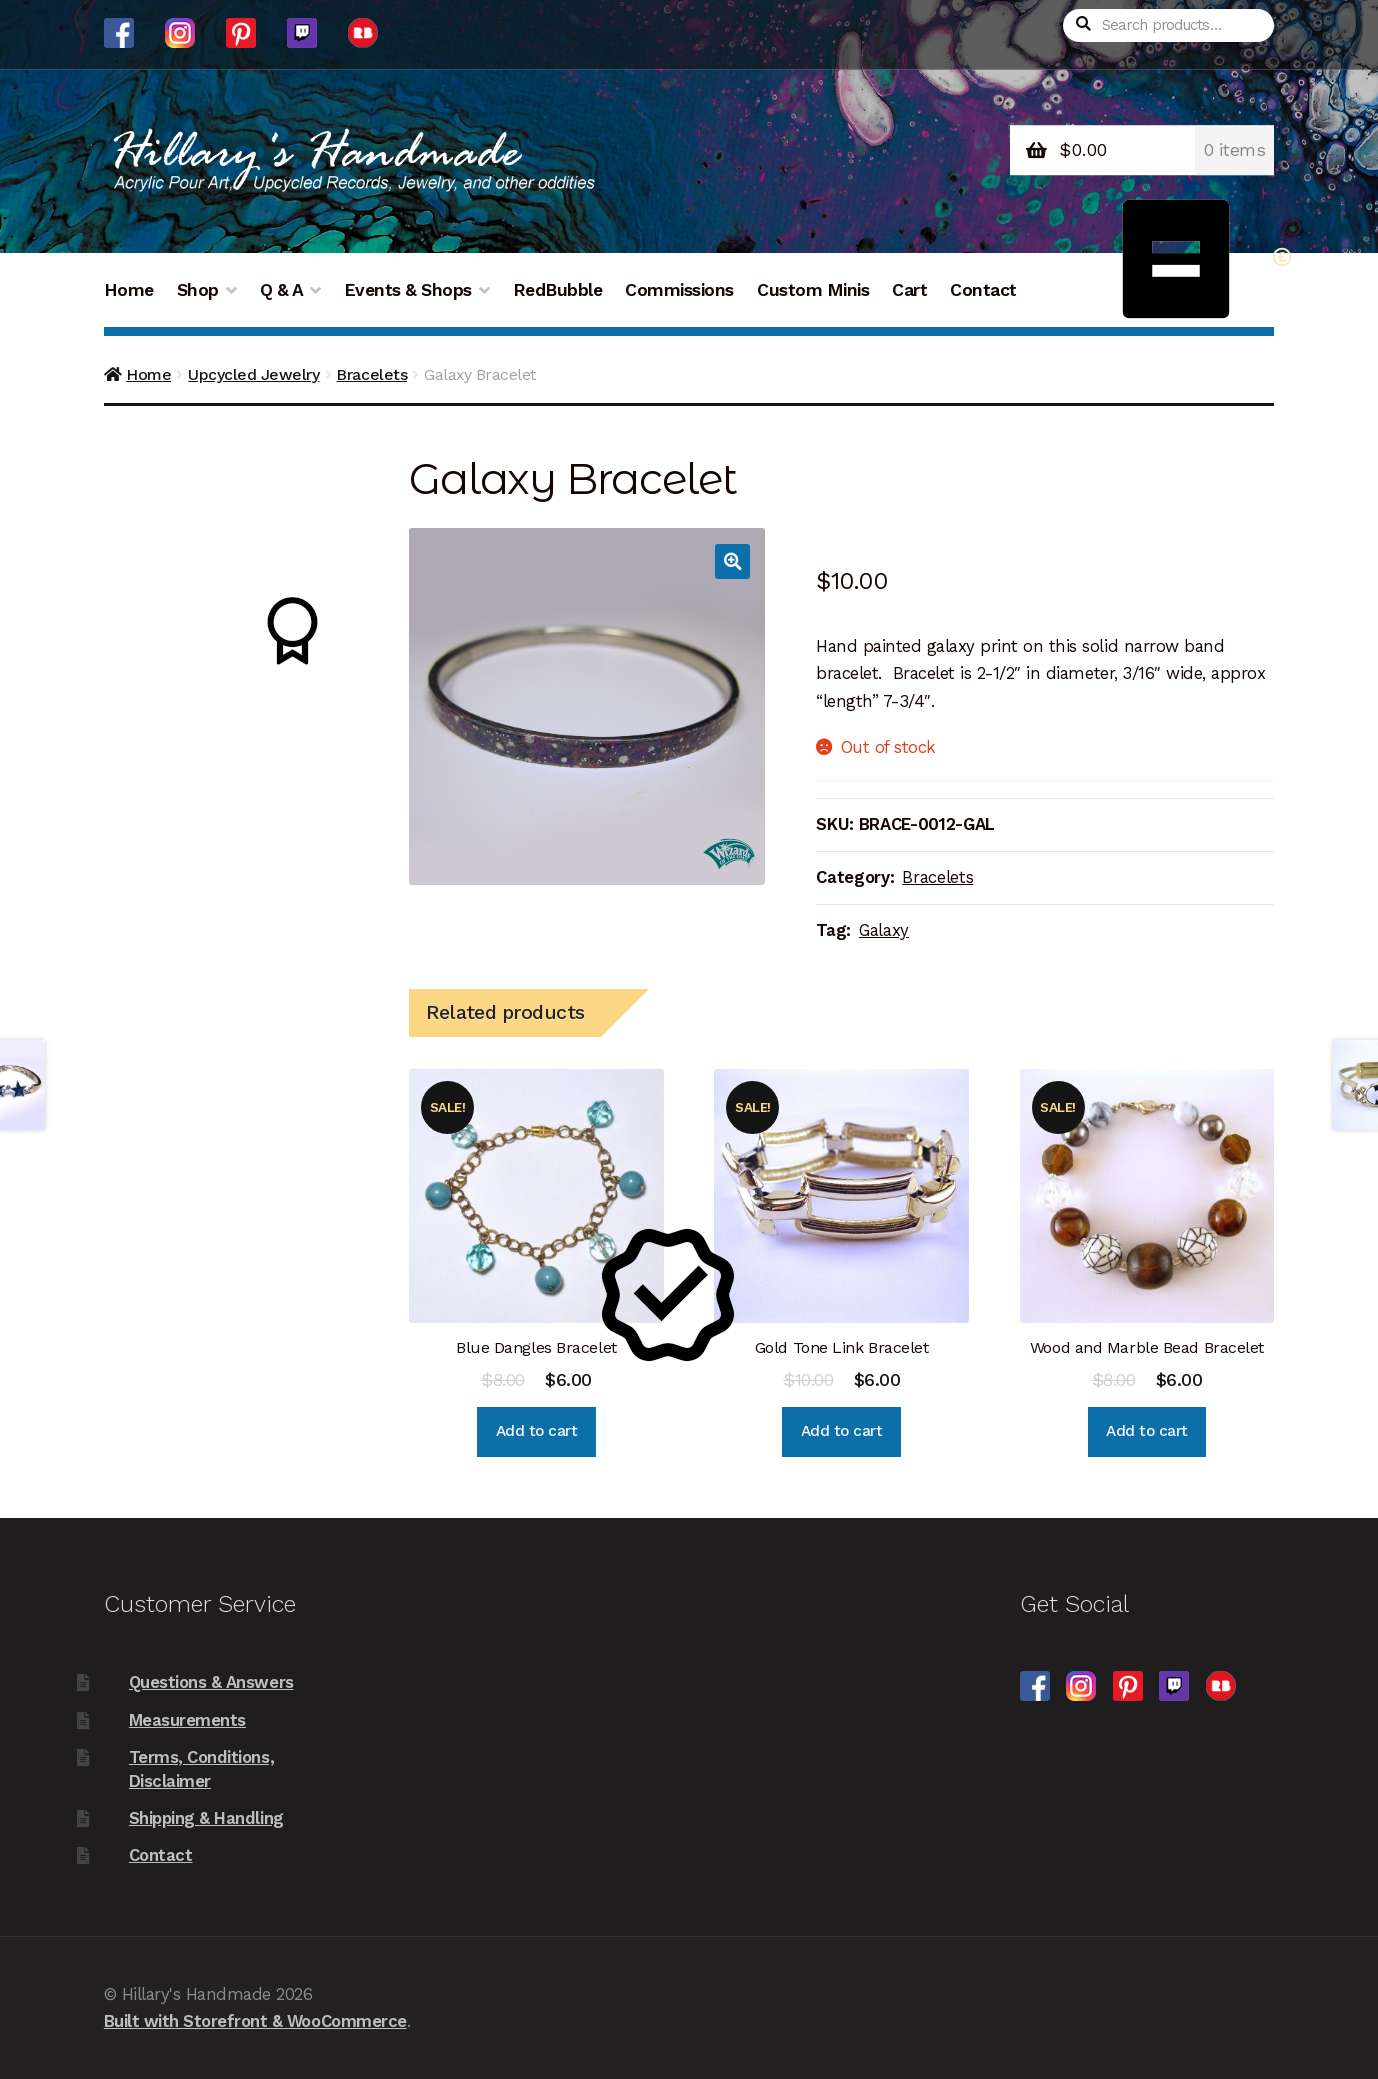 The image size is (1378, 2079). What do you see at coordinates (1282, 257) in the screenshot?
I see `view balance in british pounds` at bounding box center [1282, 257].